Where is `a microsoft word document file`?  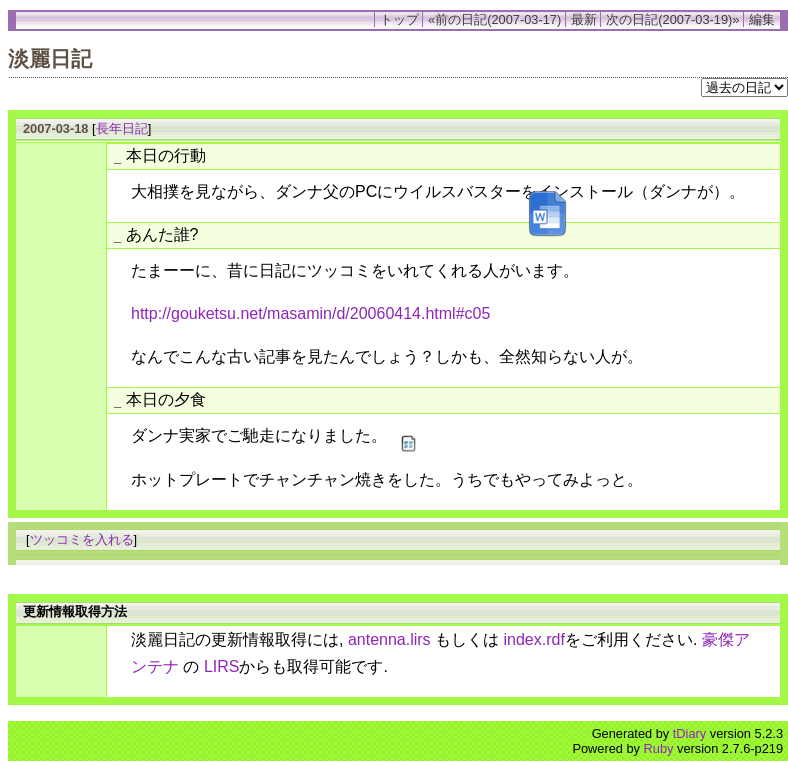
a microsoft word document file is located at coordinates (547, 213).